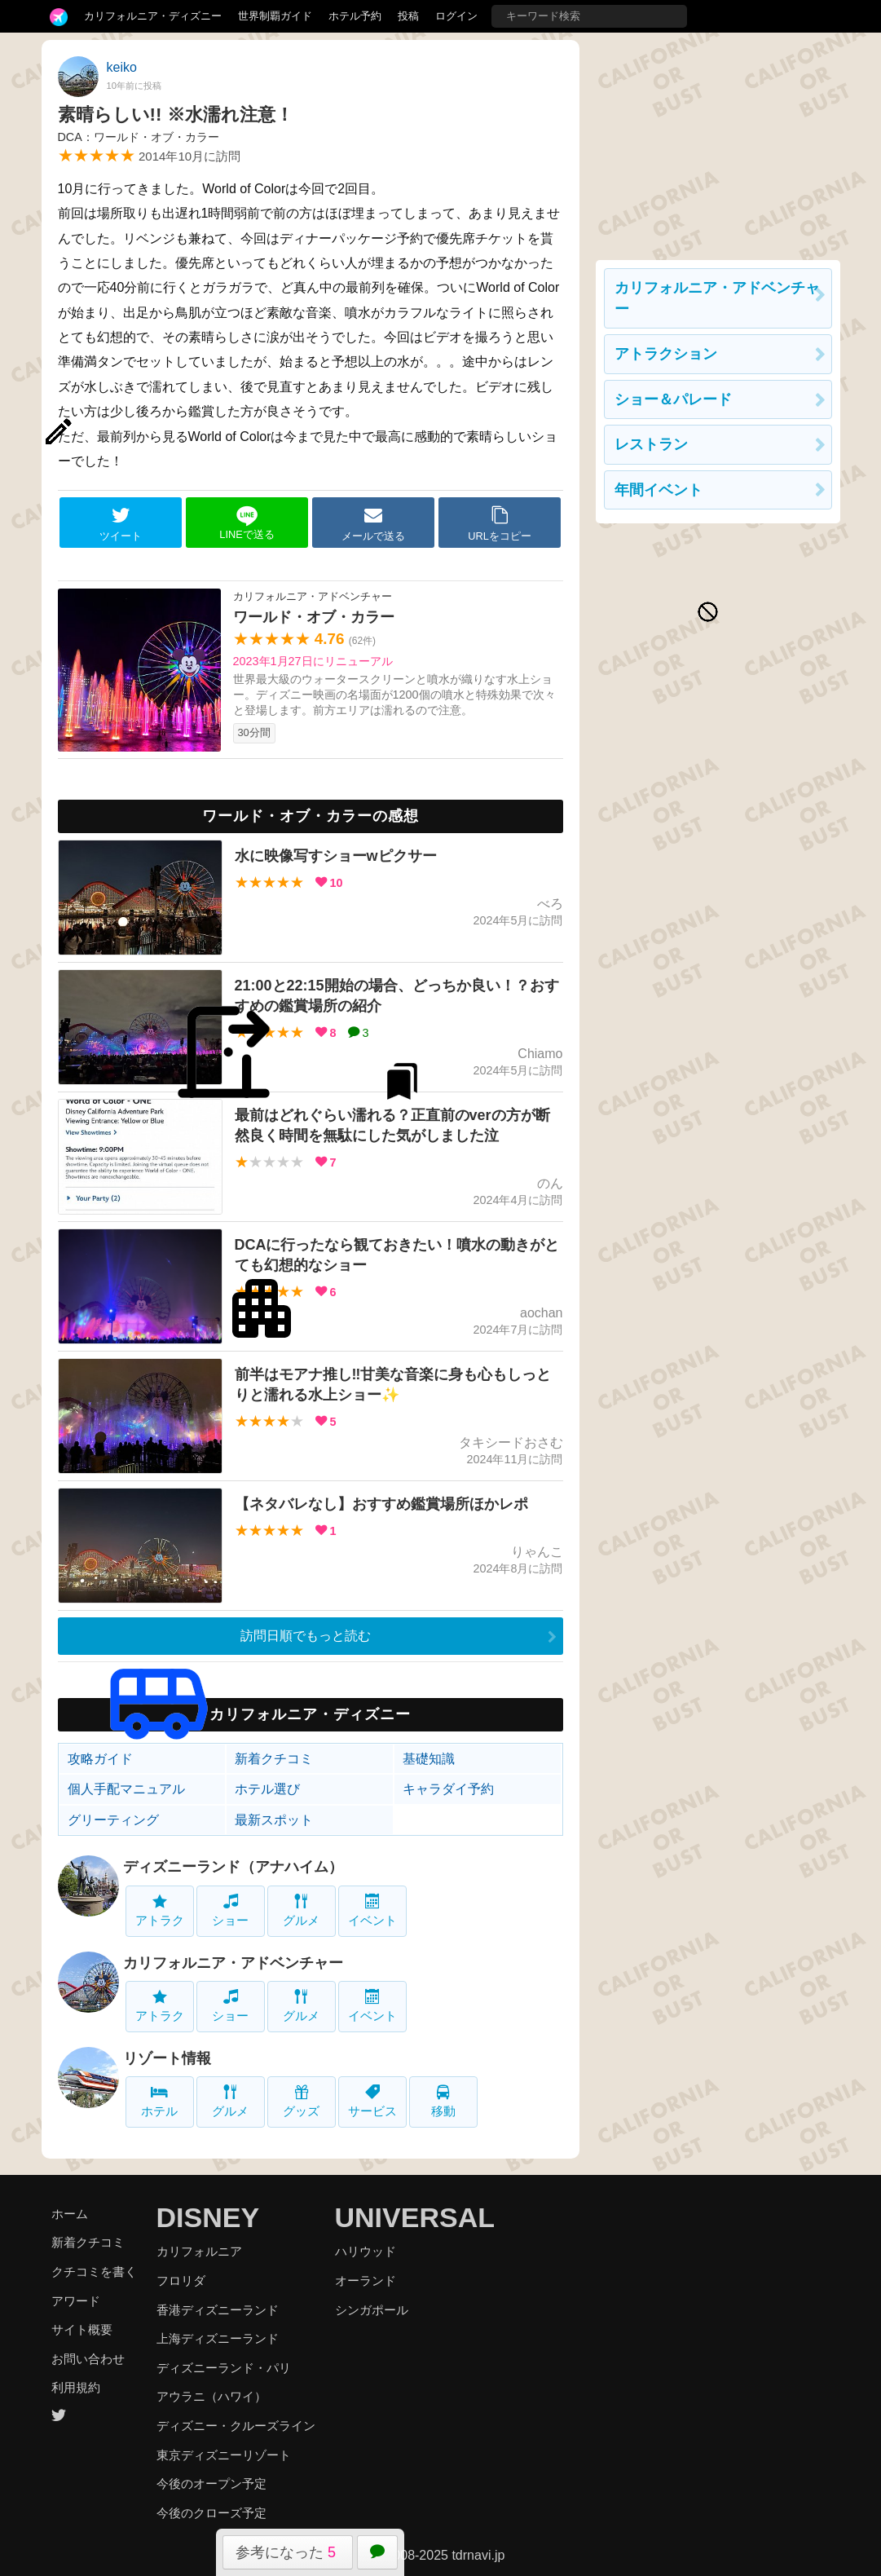 Image resolution: width=881 pixels, height=2576 pixels. I want to click on log out of your account, so click(223, 1052).